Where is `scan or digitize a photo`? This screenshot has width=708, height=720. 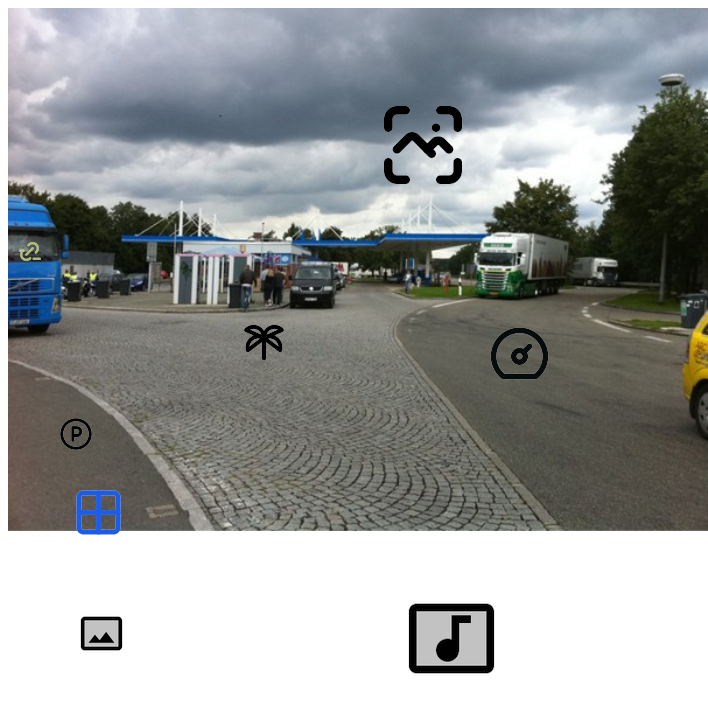
scan or digitize a photo is located at coordinates (423, 145).